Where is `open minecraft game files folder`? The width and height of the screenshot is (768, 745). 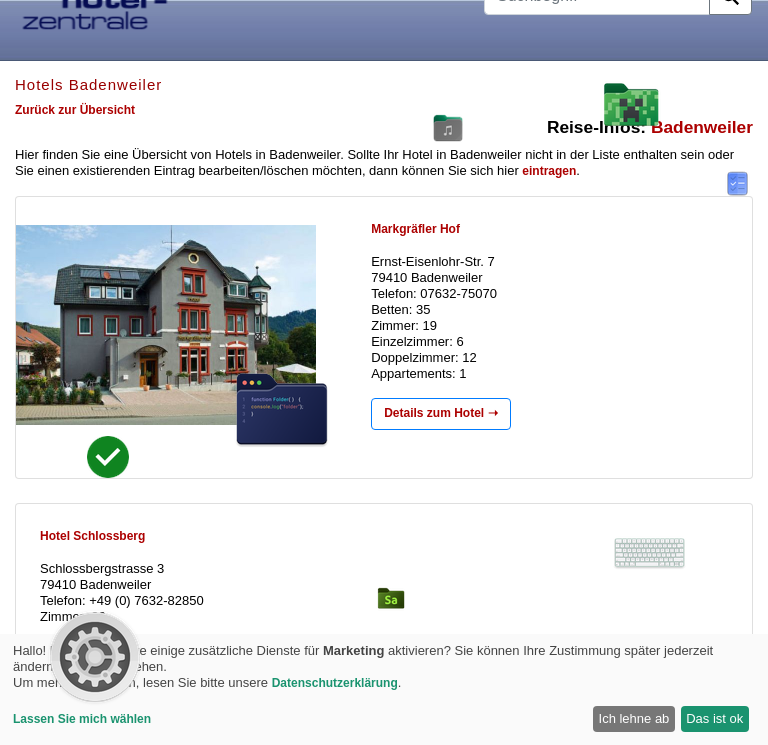 open minecraft game files folder is located at coordinates (631, 106).